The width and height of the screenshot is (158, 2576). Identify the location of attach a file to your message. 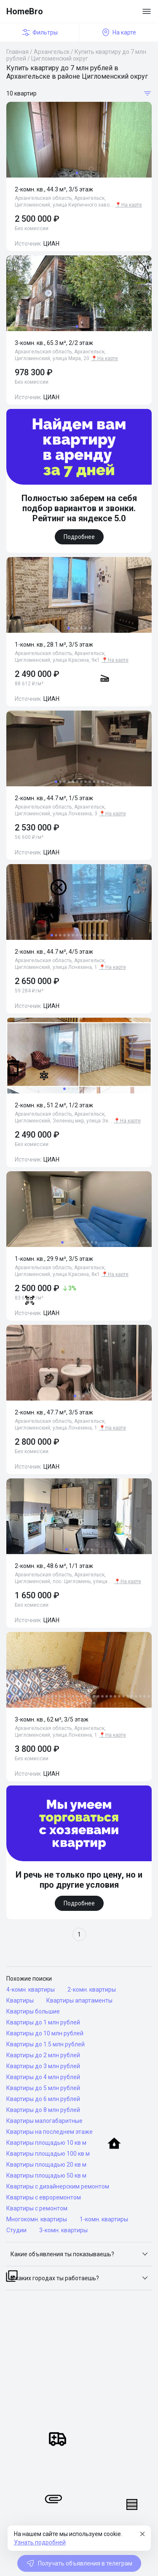
(53, 2499).